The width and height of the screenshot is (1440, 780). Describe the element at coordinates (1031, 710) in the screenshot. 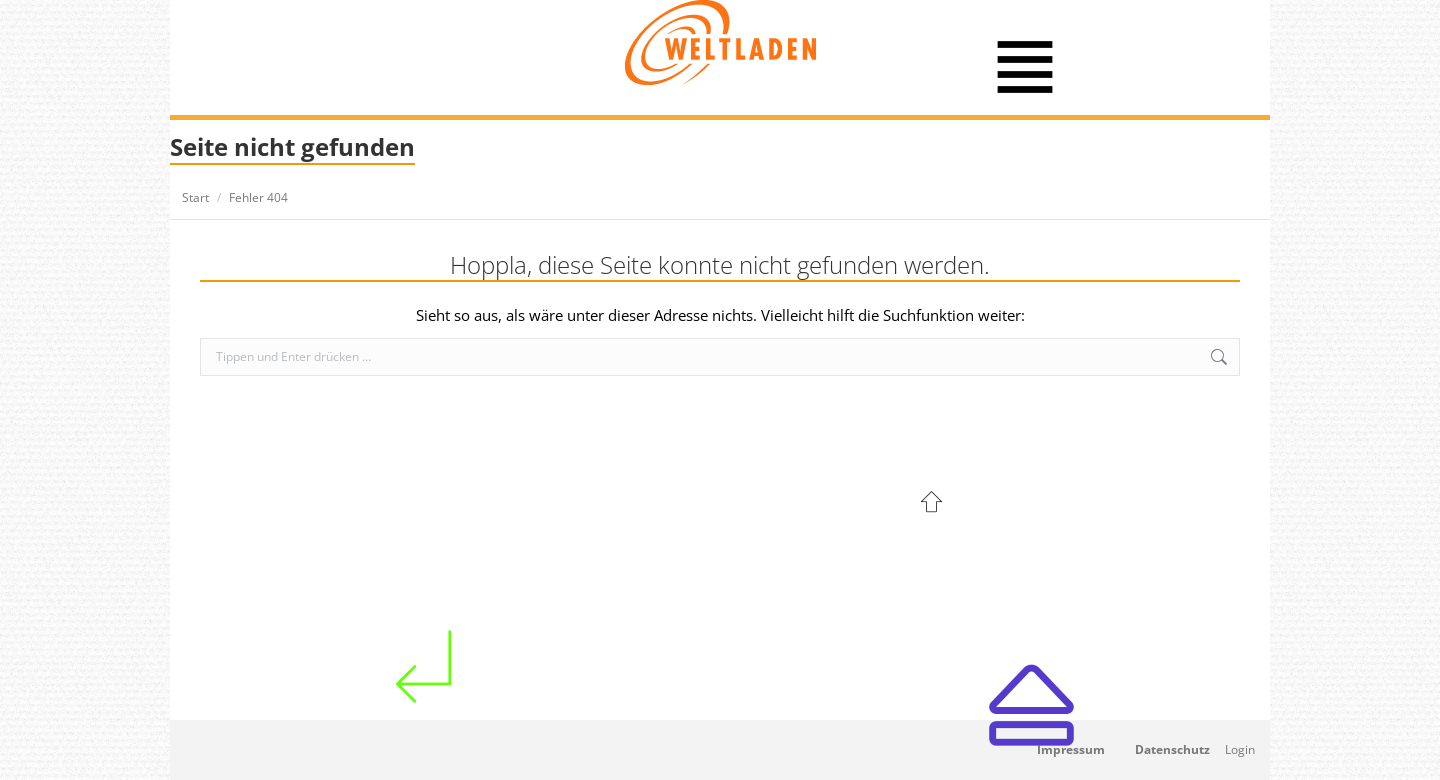

I see `eject media or disc` at that location.